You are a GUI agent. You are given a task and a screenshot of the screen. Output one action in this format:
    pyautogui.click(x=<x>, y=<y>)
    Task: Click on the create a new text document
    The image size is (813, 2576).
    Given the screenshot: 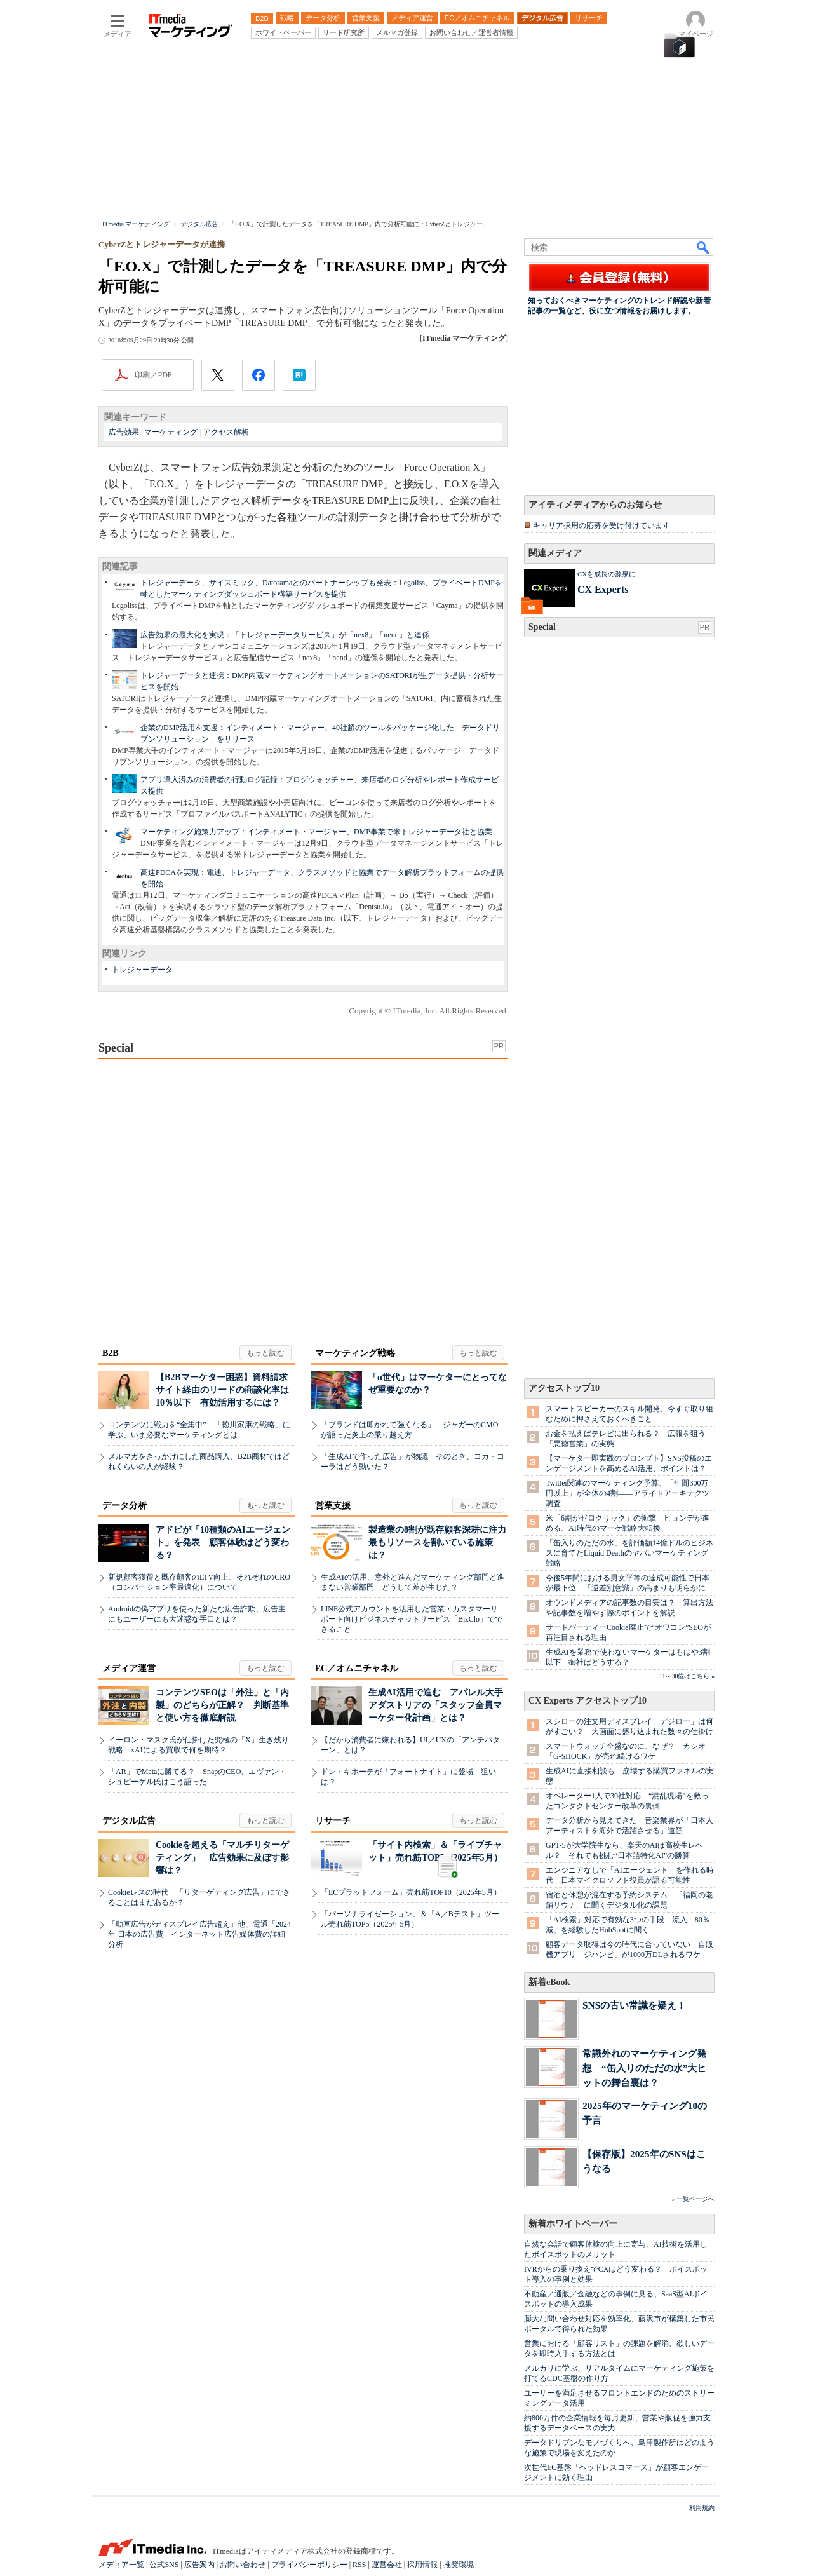 What is the action you would take?
    pyautogui.click(x=447, y=1866)
    